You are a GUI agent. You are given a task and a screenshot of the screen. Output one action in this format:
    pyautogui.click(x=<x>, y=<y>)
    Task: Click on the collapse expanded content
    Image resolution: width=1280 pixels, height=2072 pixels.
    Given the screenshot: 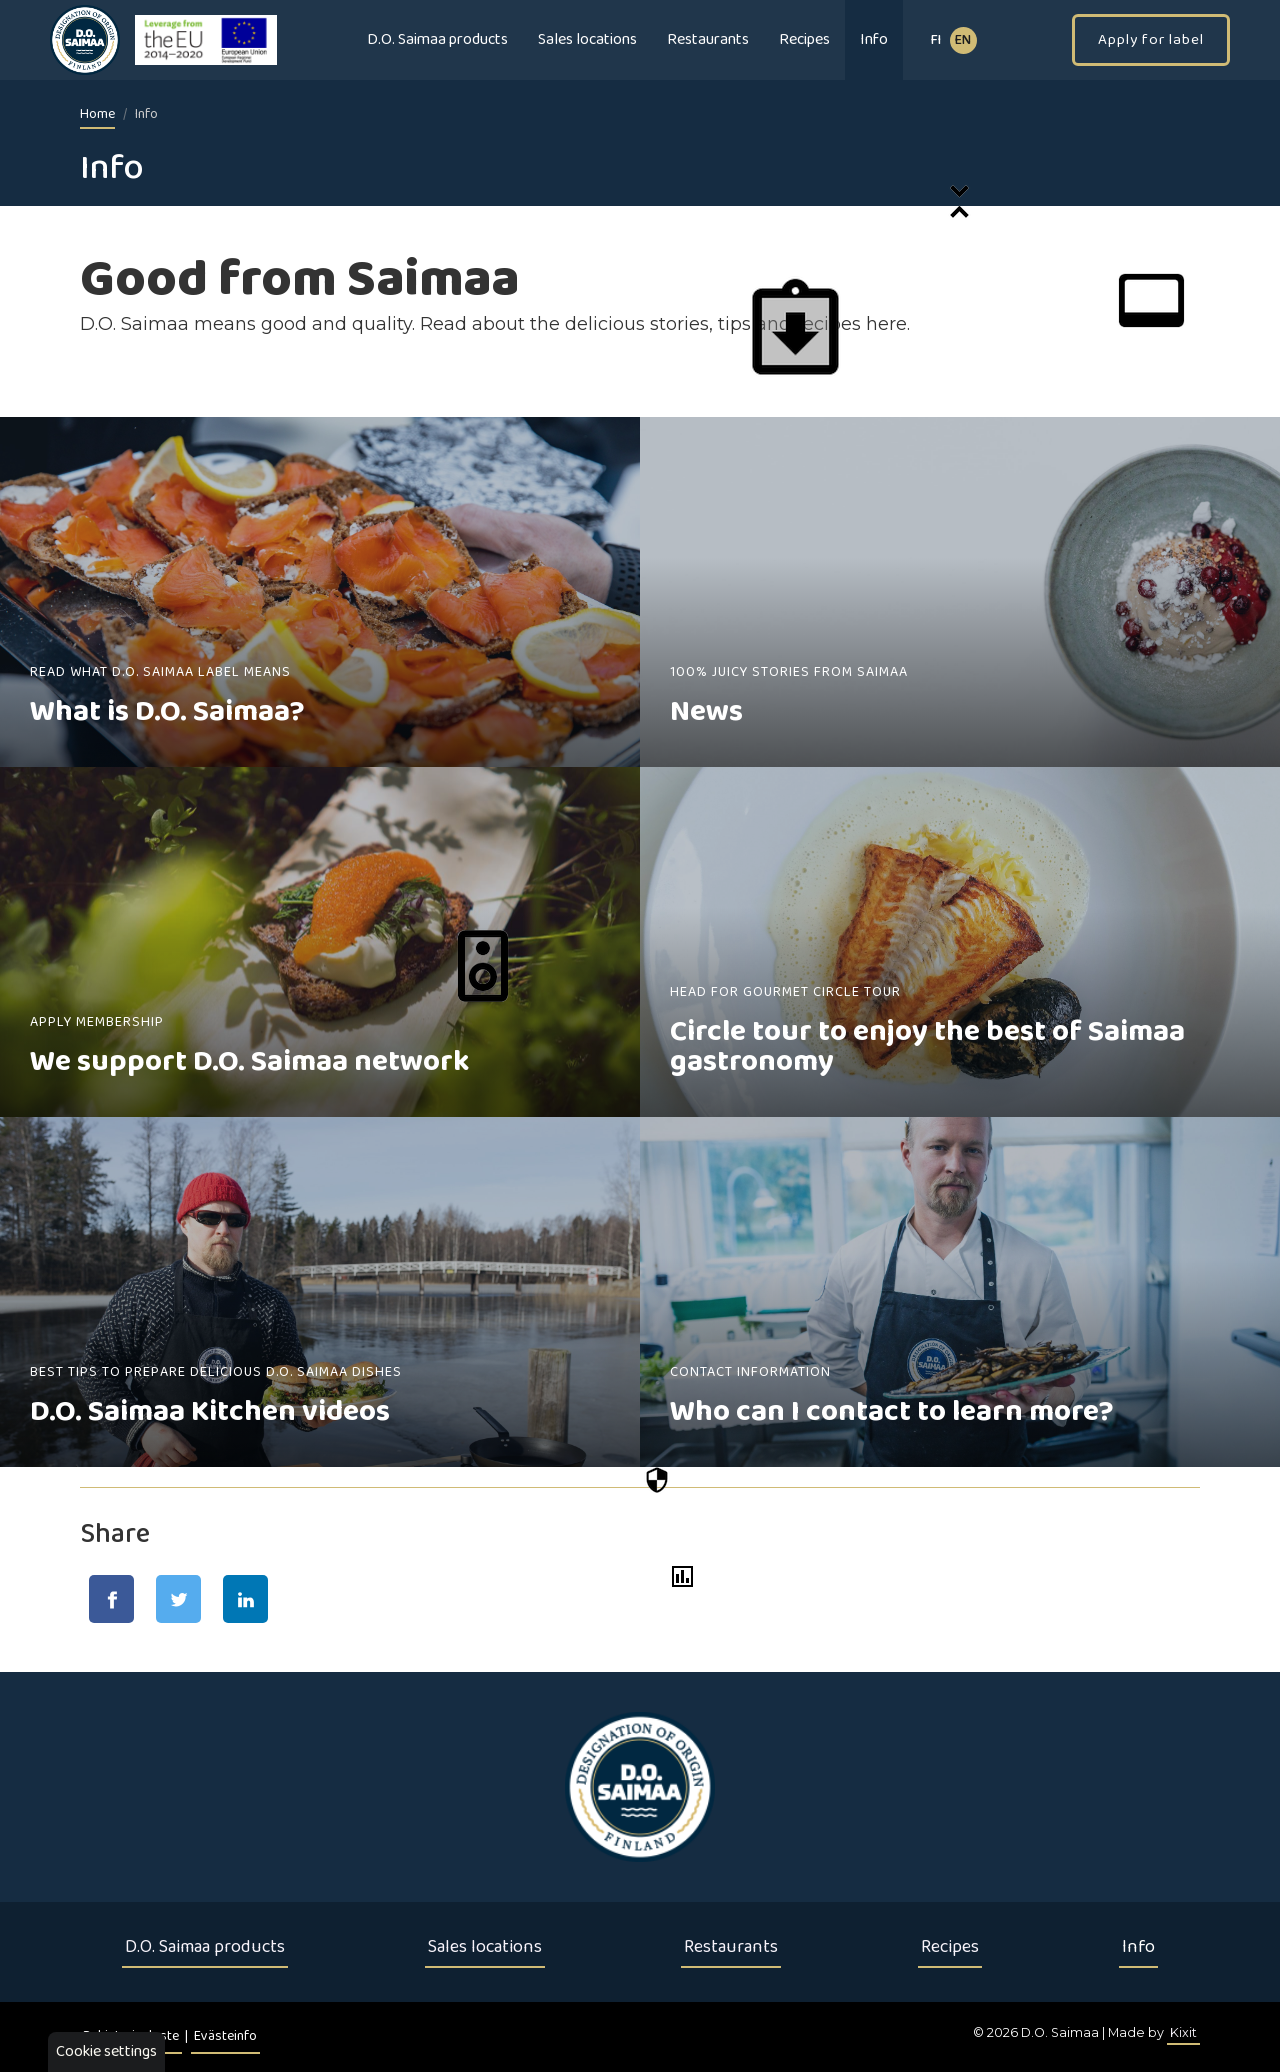 What is the action you would take?
    pyautogui.click(x=959, y=201)
    